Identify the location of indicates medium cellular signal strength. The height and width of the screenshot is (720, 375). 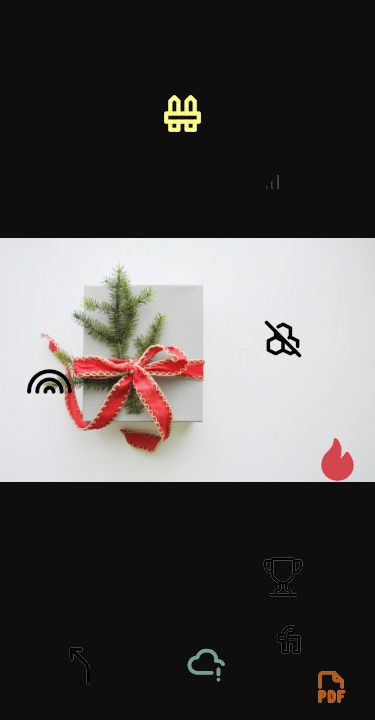
(279, 178).